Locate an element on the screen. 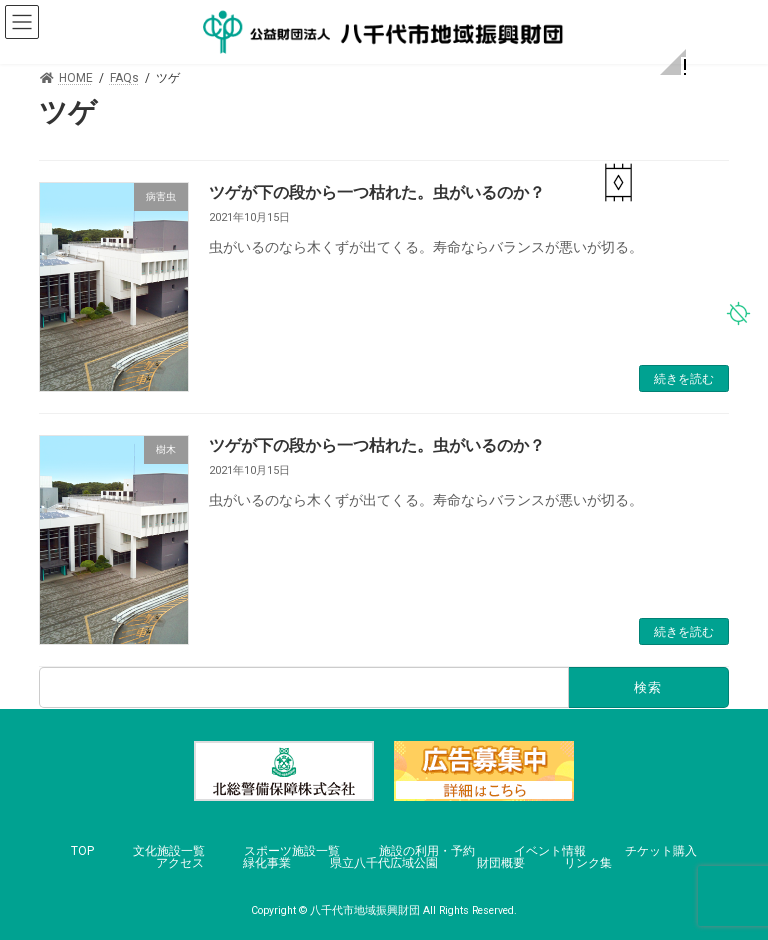 This screenshot has width=768, height=940. browse or select rugs in a home decor app is located at coordinates (618, 182).